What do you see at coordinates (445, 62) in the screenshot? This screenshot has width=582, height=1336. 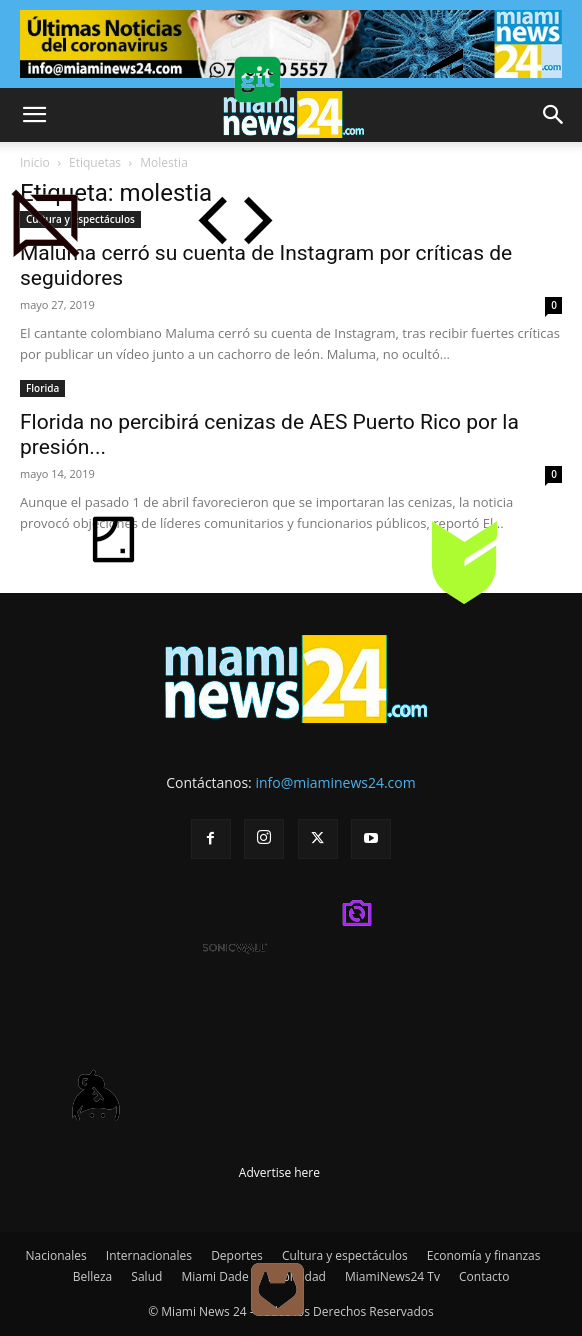 I see `APM Terminals company logo` at bounding box center [445, 62].